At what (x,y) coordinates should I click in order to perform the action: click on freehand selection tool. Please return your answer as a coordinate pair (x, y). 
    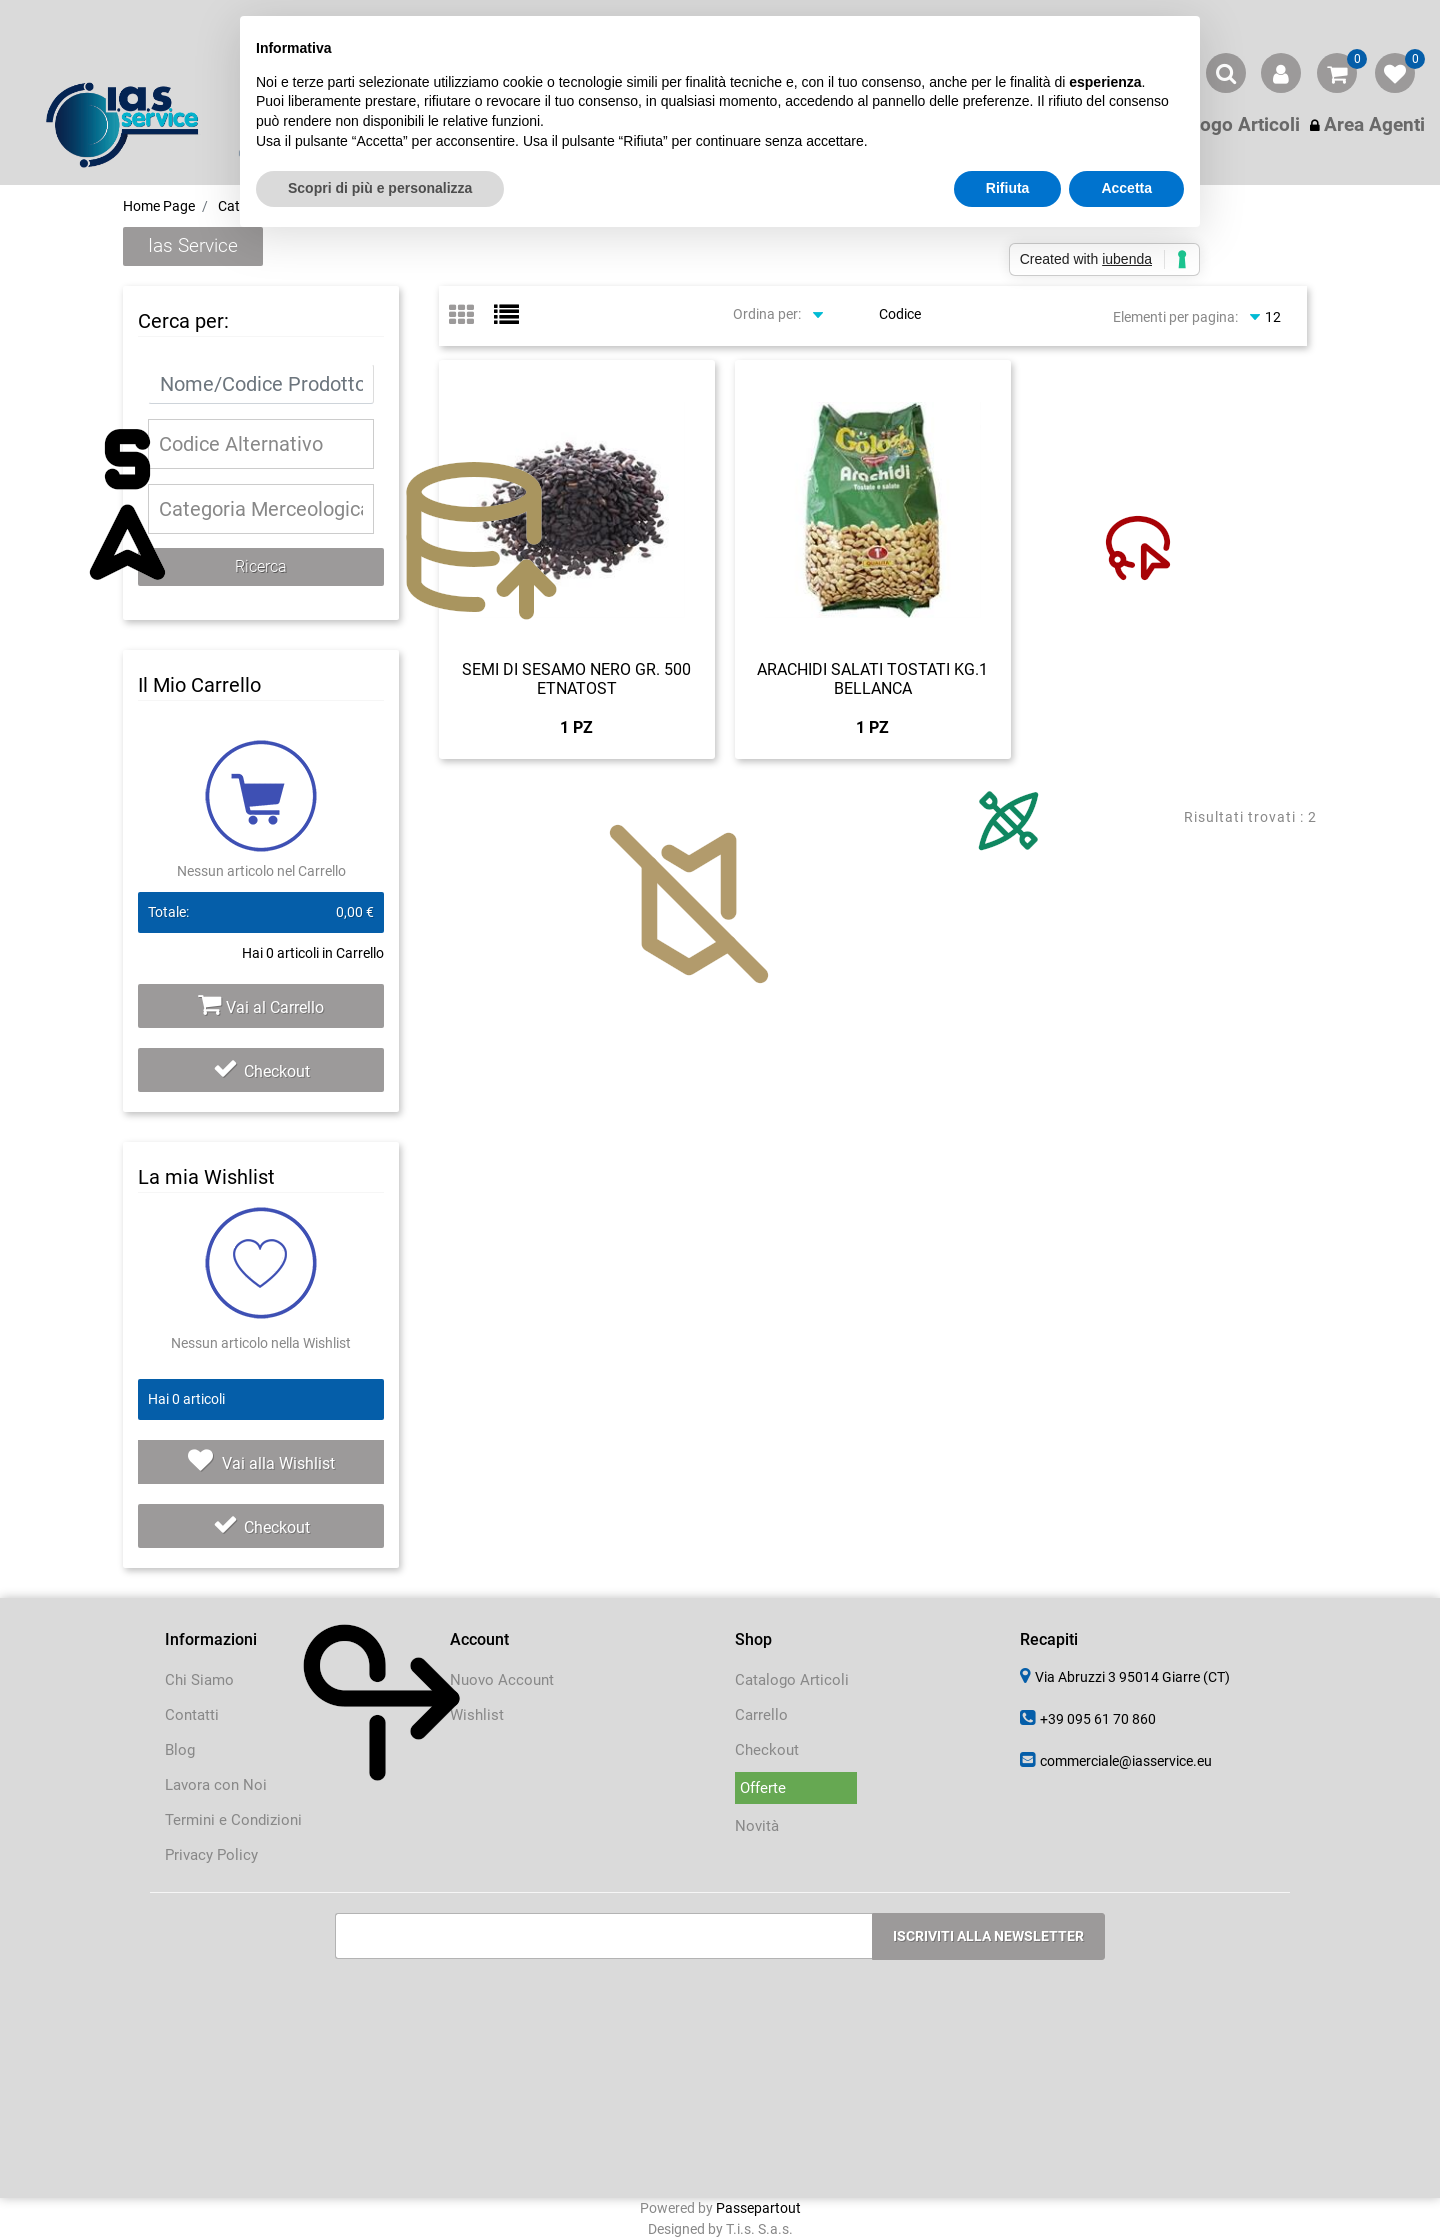
    Looking at the image, I should click on (1138, 548).